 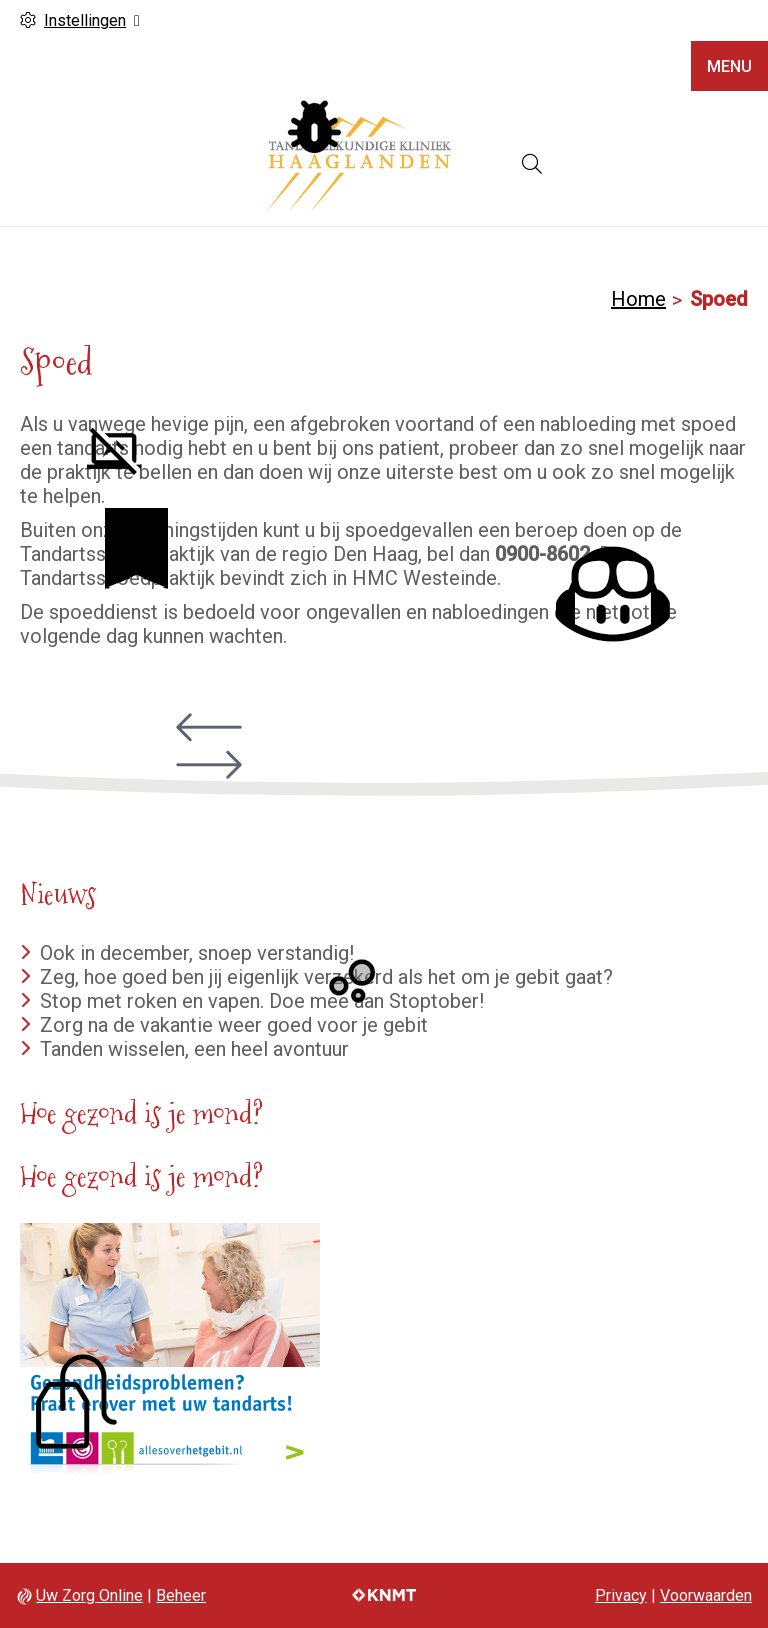 I want to click on swap or exchange items, so click(x=209, y=746).